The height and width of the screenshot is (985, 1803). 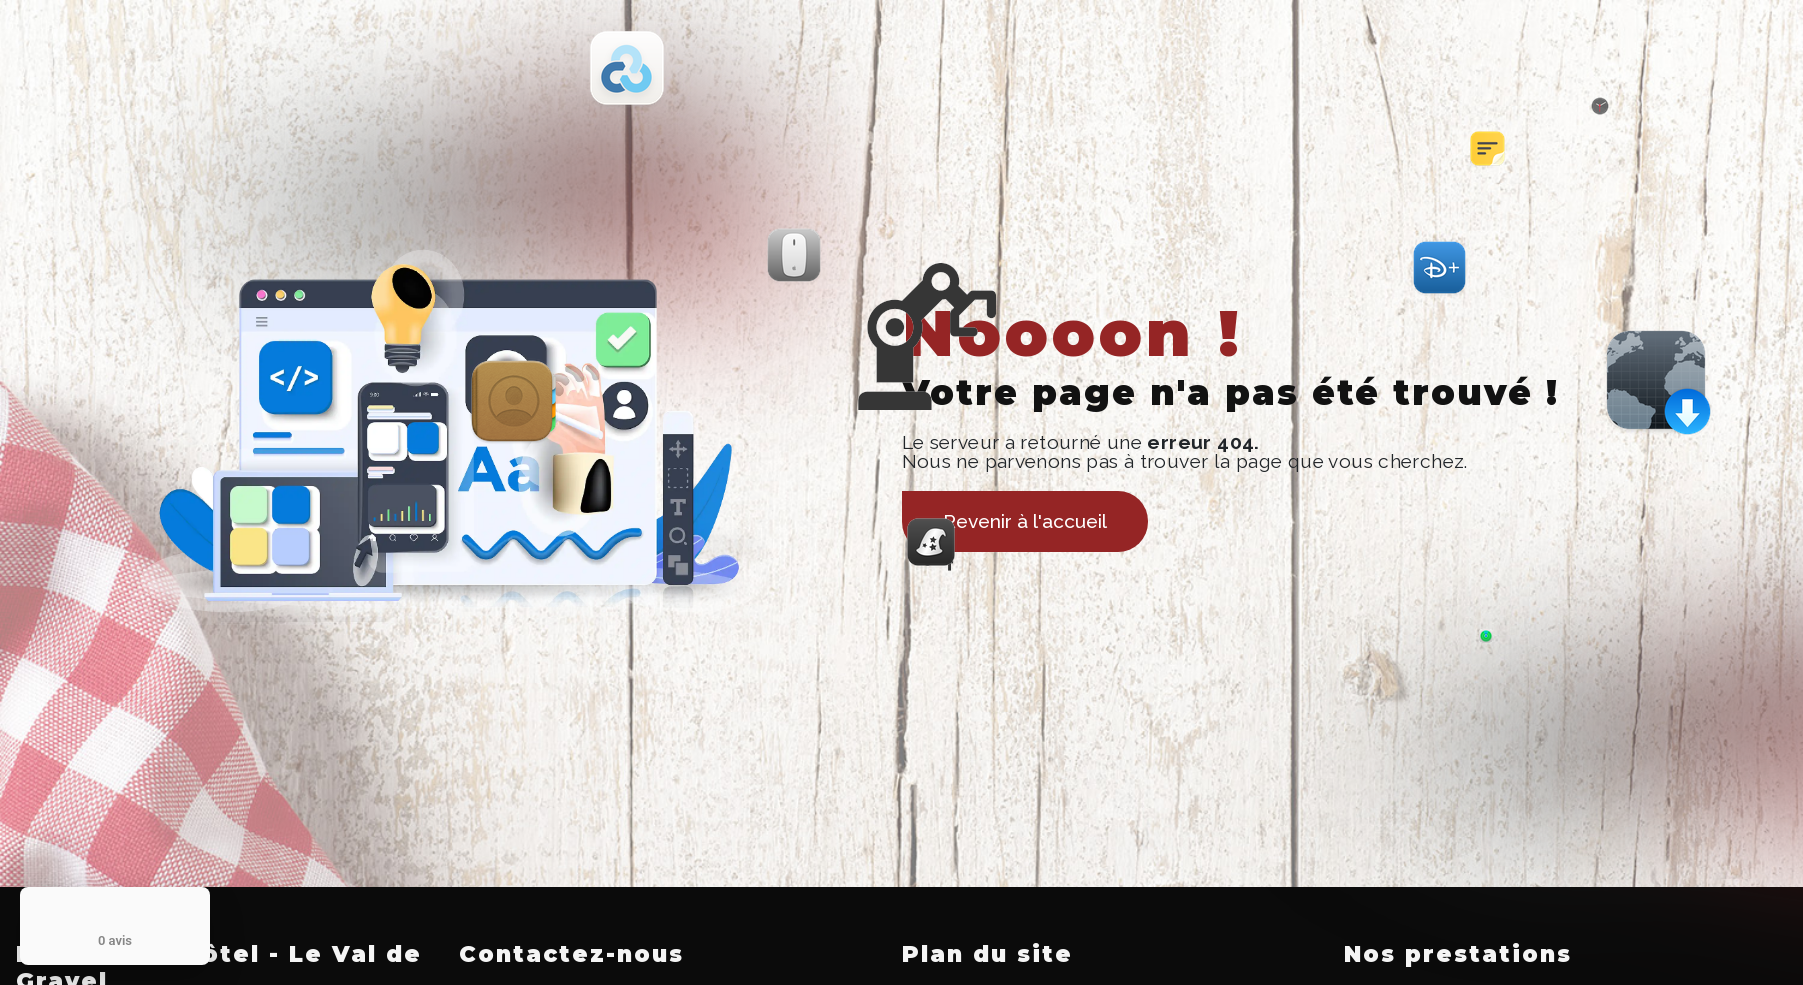 I want to click on open the Disney+ streaming app, so click(x=1439, y=267).